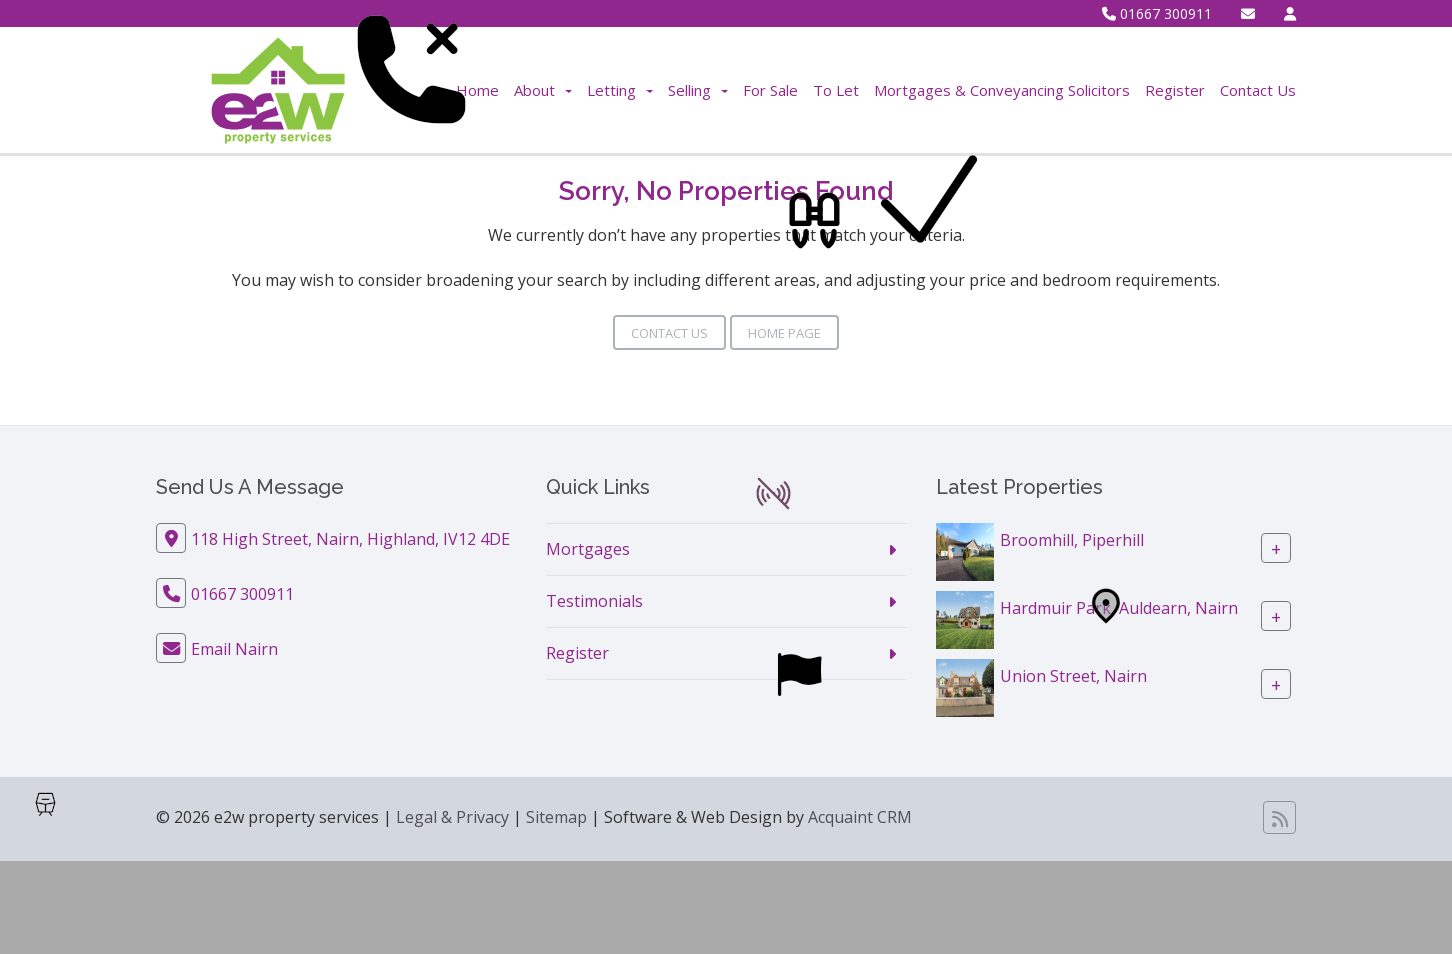  Describe the element at coordinates (971, 614) in the screenshot. I see `zoom in on content` at that location.